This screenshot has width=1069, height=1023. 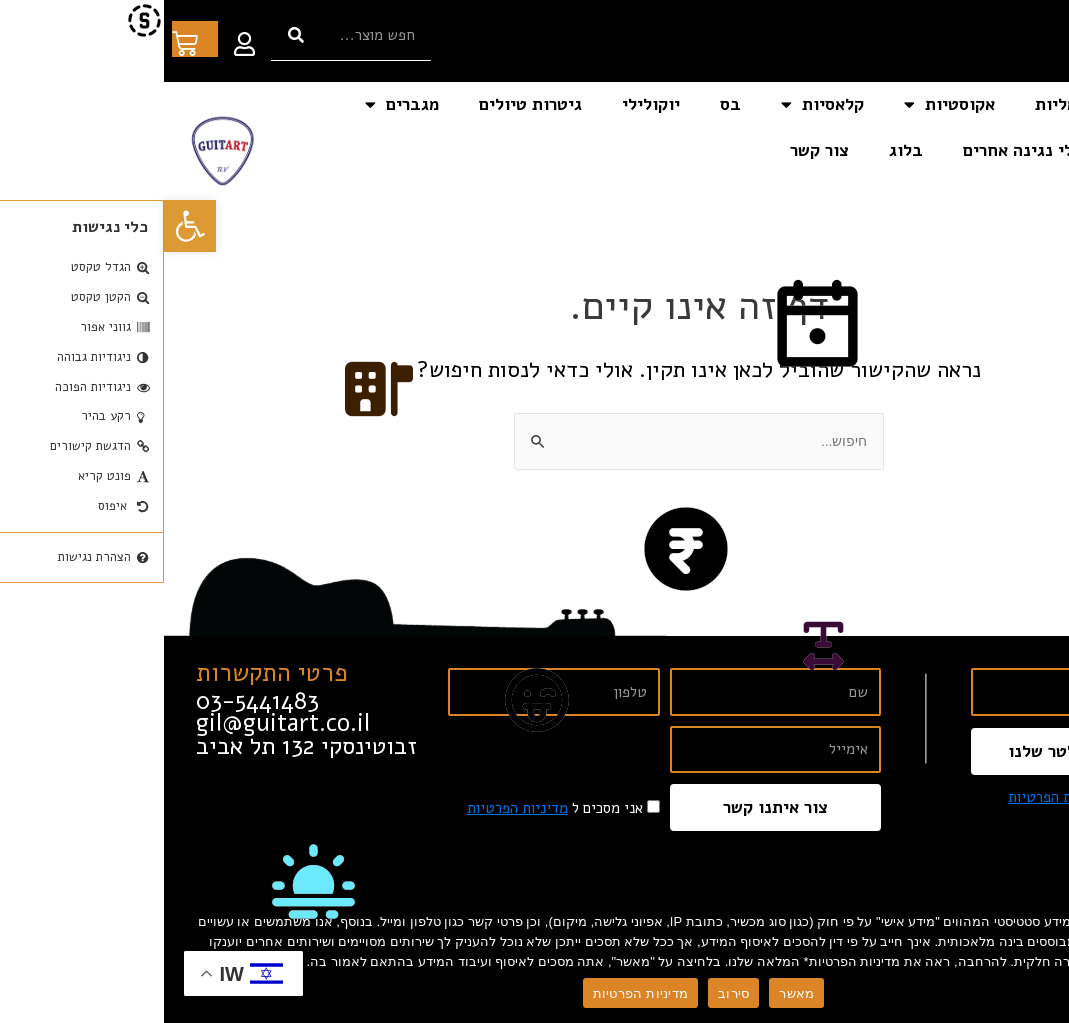 What do you see at coordinates (144, 20) in the screenshot?
I see `indicates a pending or in-progress sync status` at bounding box center [144, 20].